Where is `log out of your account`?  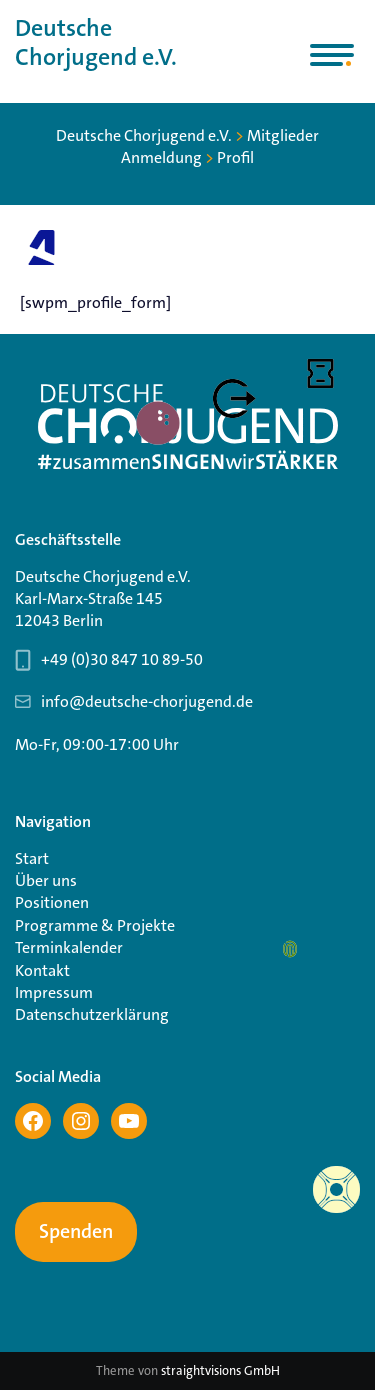
log out of your account is located at coordinates (232, 398).